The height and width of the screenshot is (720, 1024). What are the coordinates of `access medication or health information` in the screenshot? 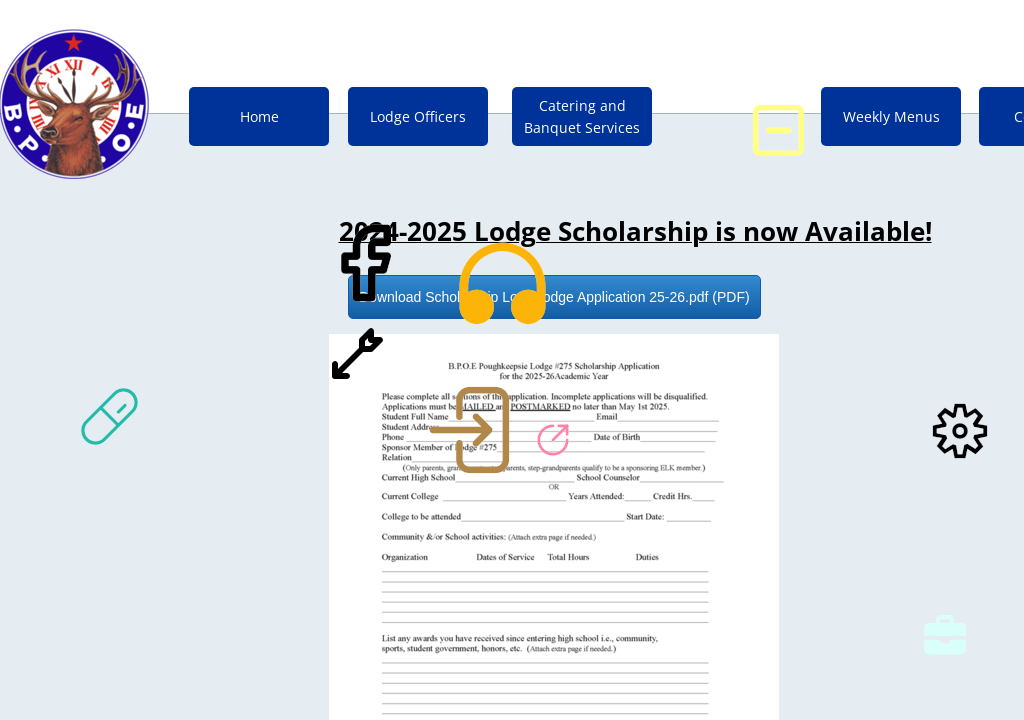 It's located at (109, 416).